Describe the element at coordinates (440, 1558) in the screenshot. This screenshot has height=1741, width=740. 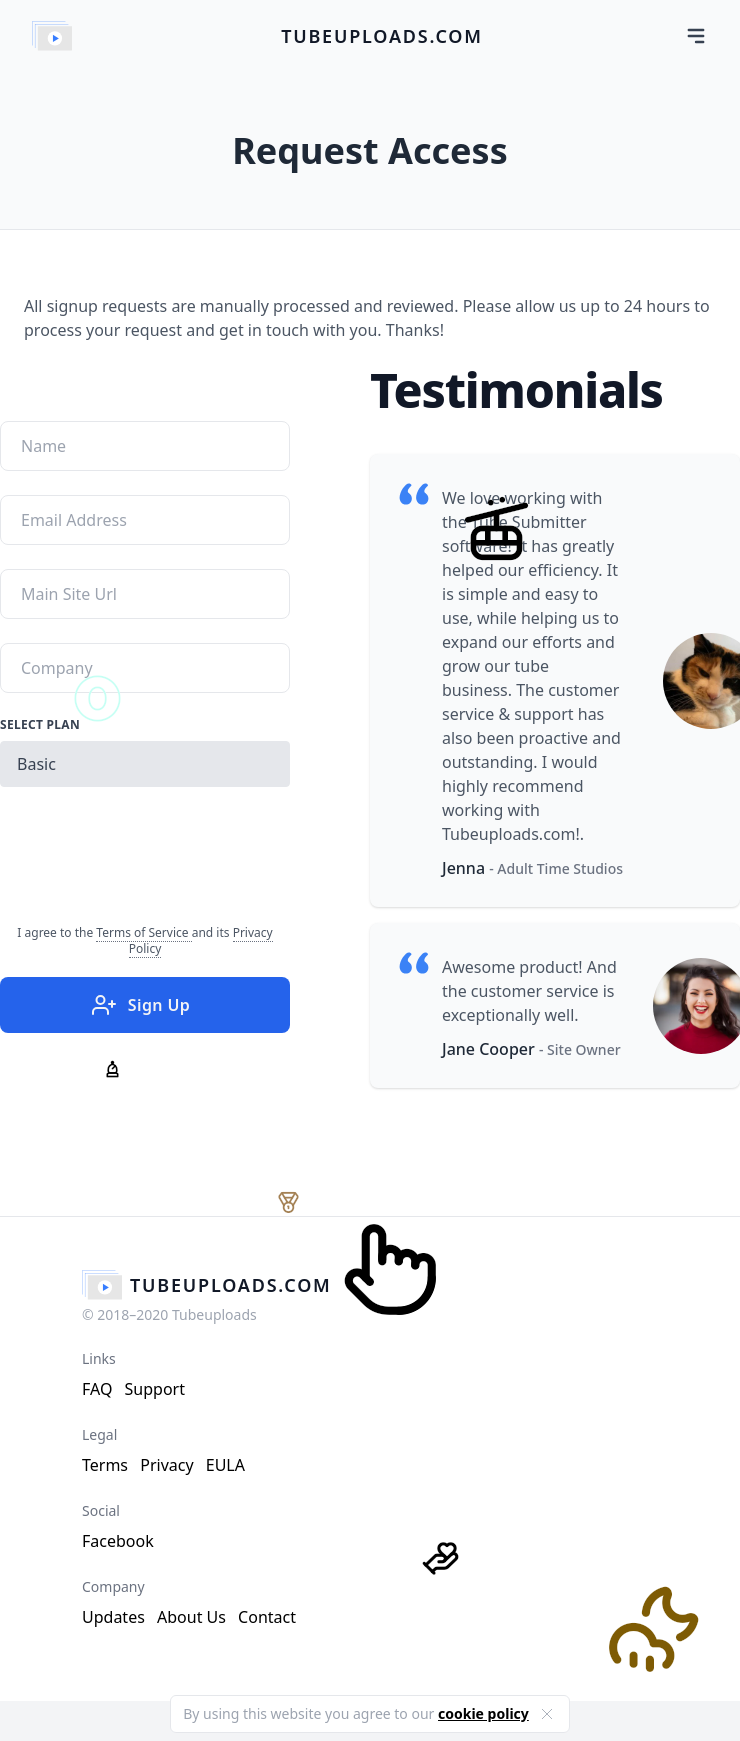
I see `donate or give support` at that location.